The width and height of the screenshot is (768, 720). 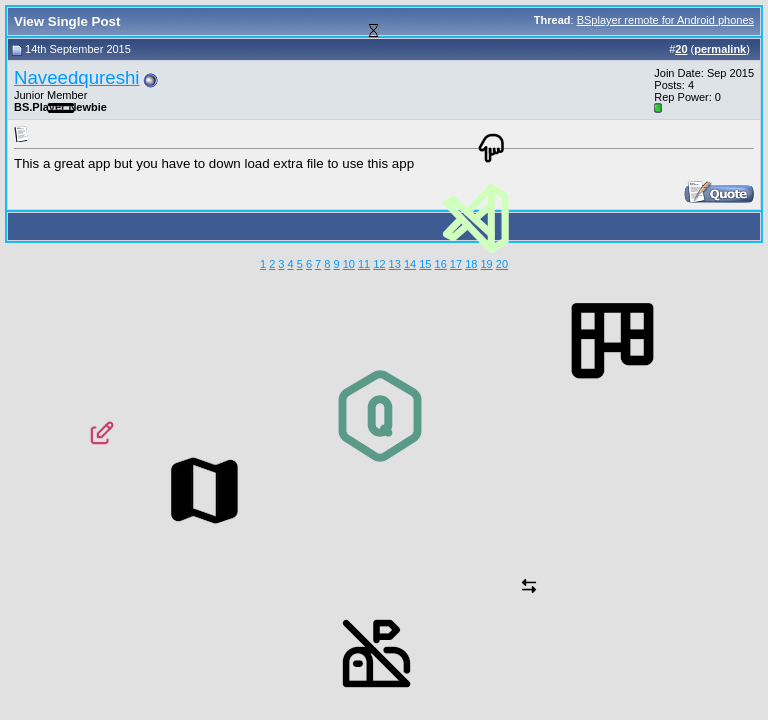 What do you see at coordinates (204, 490) in the screenshot?
I see `open map view` at bounding box center [204, 490].